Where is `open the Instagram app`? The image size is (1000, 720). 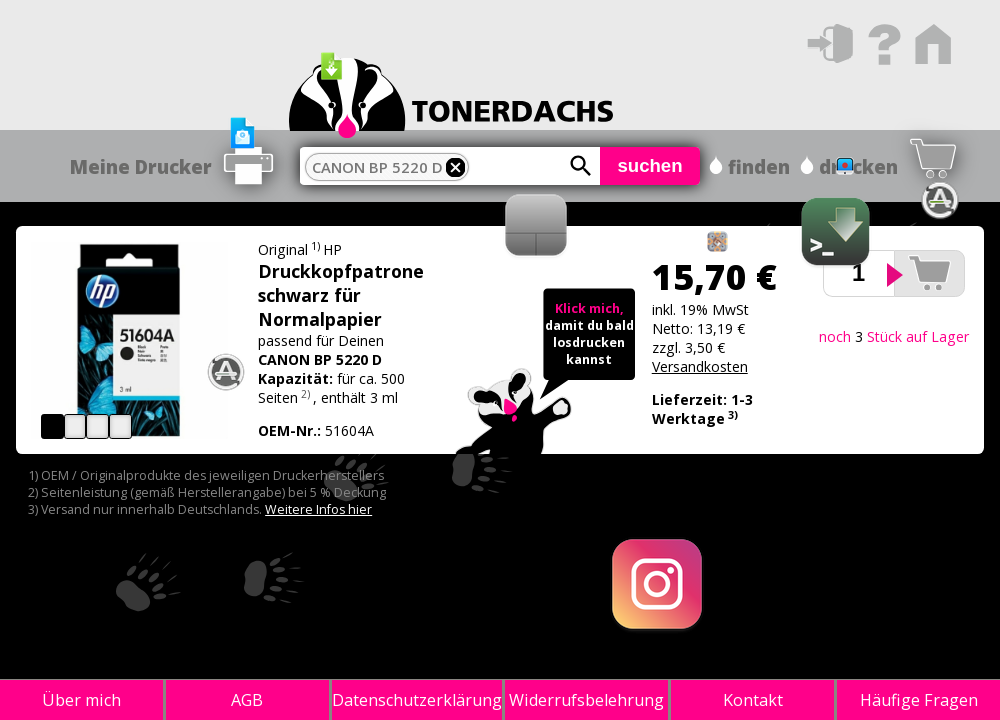
open the Instagram app is located at coordinates (657, 584).